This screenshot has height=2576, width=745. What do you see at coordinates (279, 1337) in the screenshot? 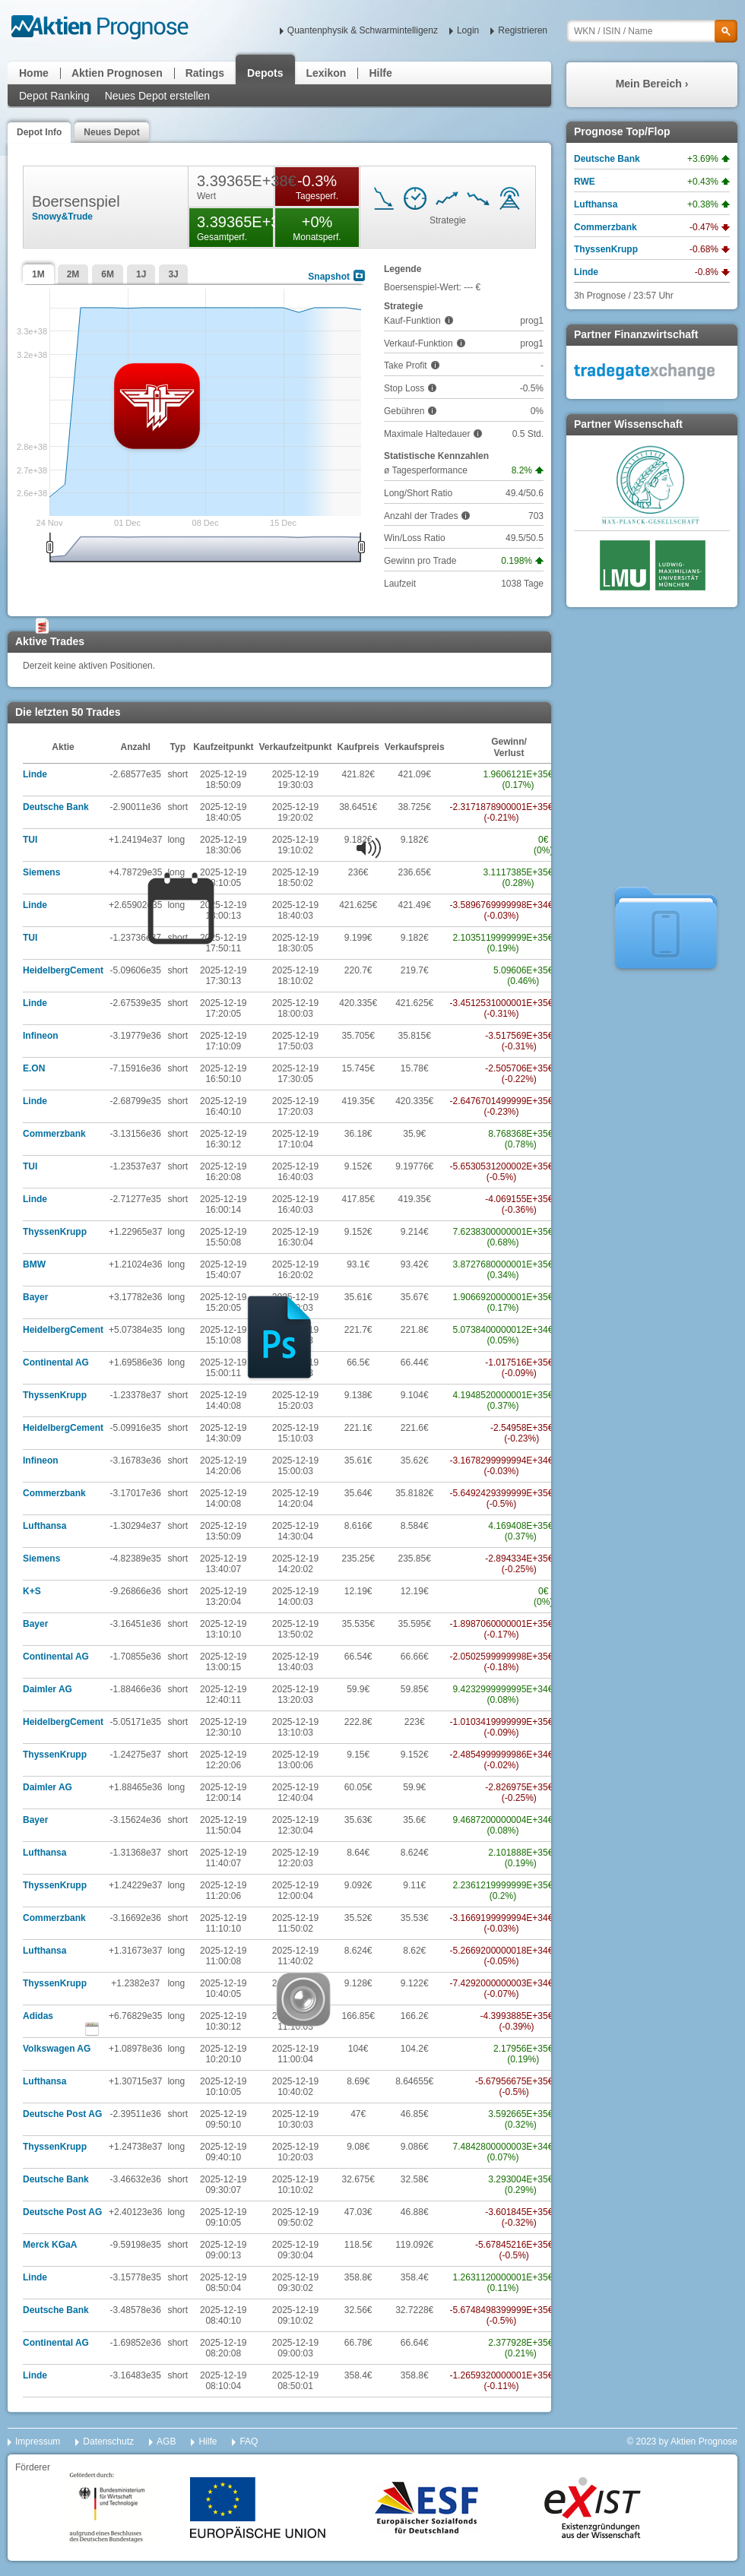
I see `a photoshop document file` at bounding box center [279, 1337].